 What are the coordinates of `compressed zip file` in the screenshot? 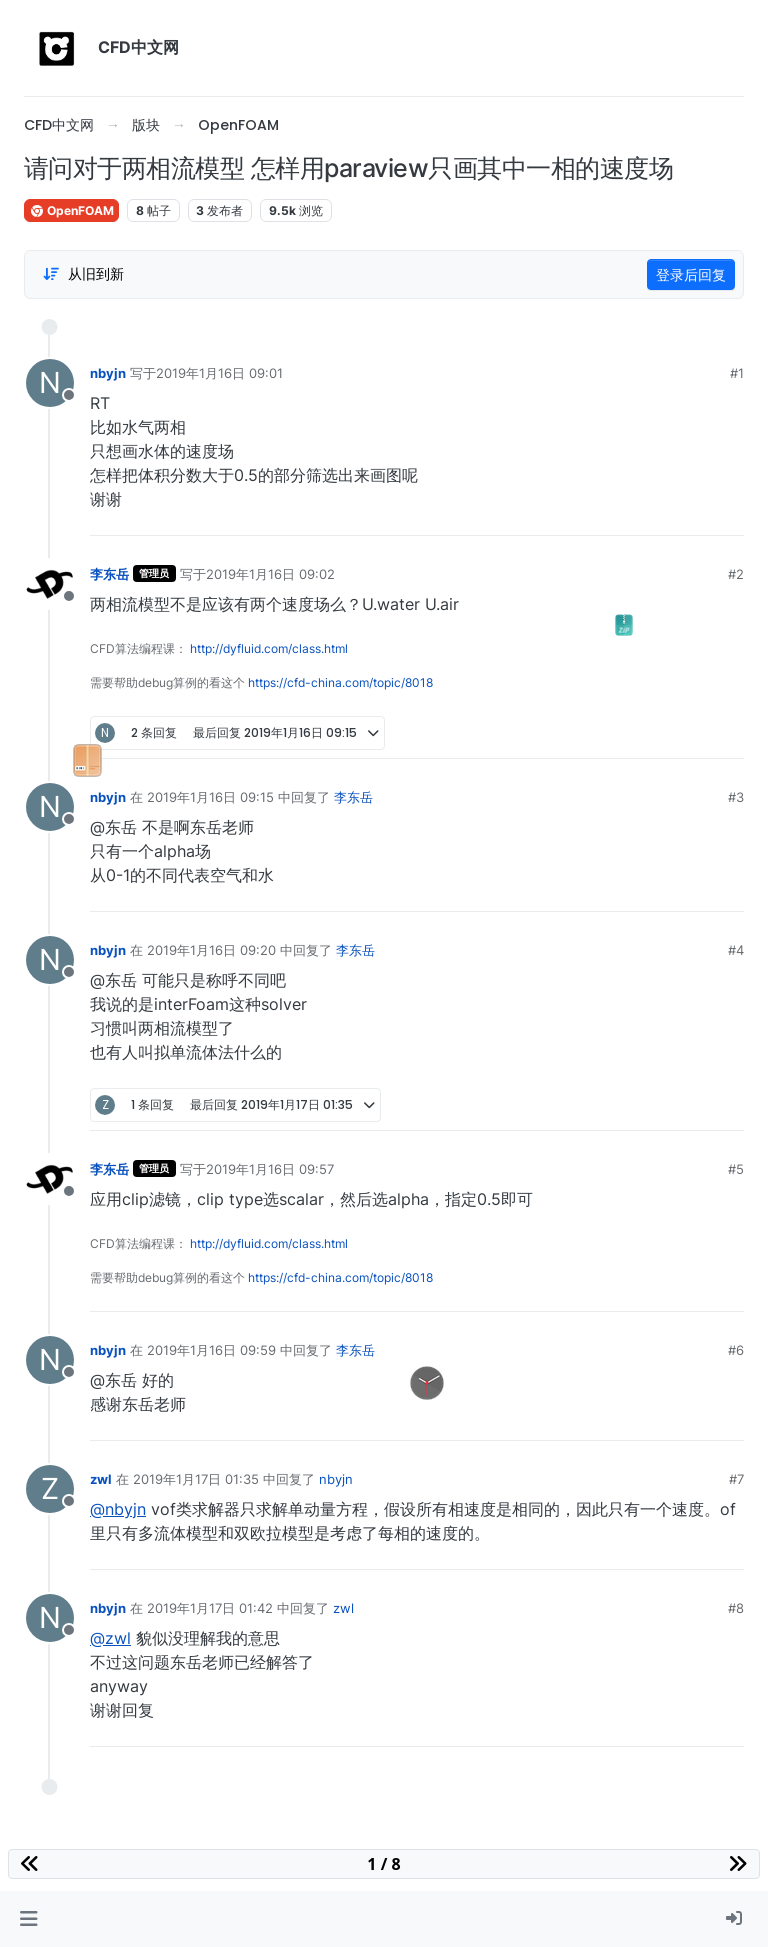 It's located at (624, 625).